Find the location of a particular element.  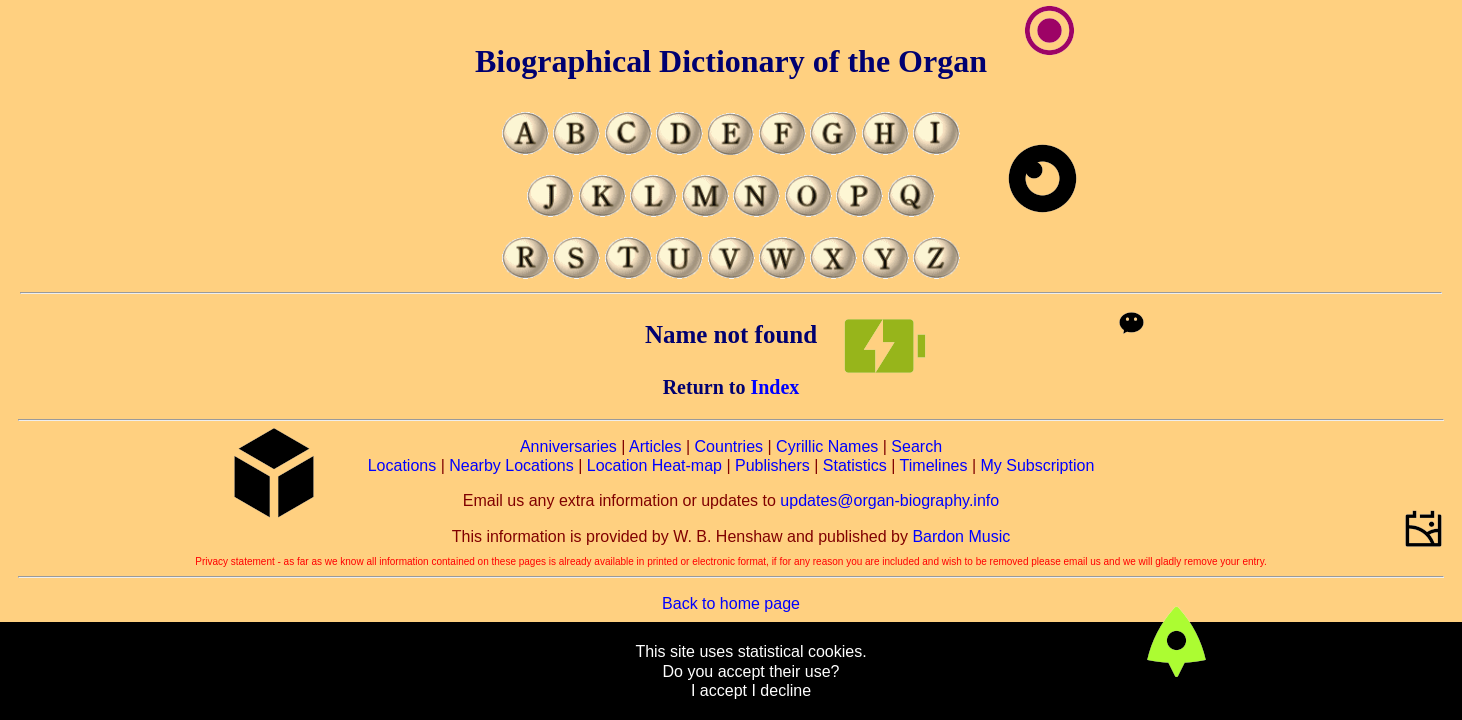

indicates battery is currently charging is located at coordinates (883, 346).